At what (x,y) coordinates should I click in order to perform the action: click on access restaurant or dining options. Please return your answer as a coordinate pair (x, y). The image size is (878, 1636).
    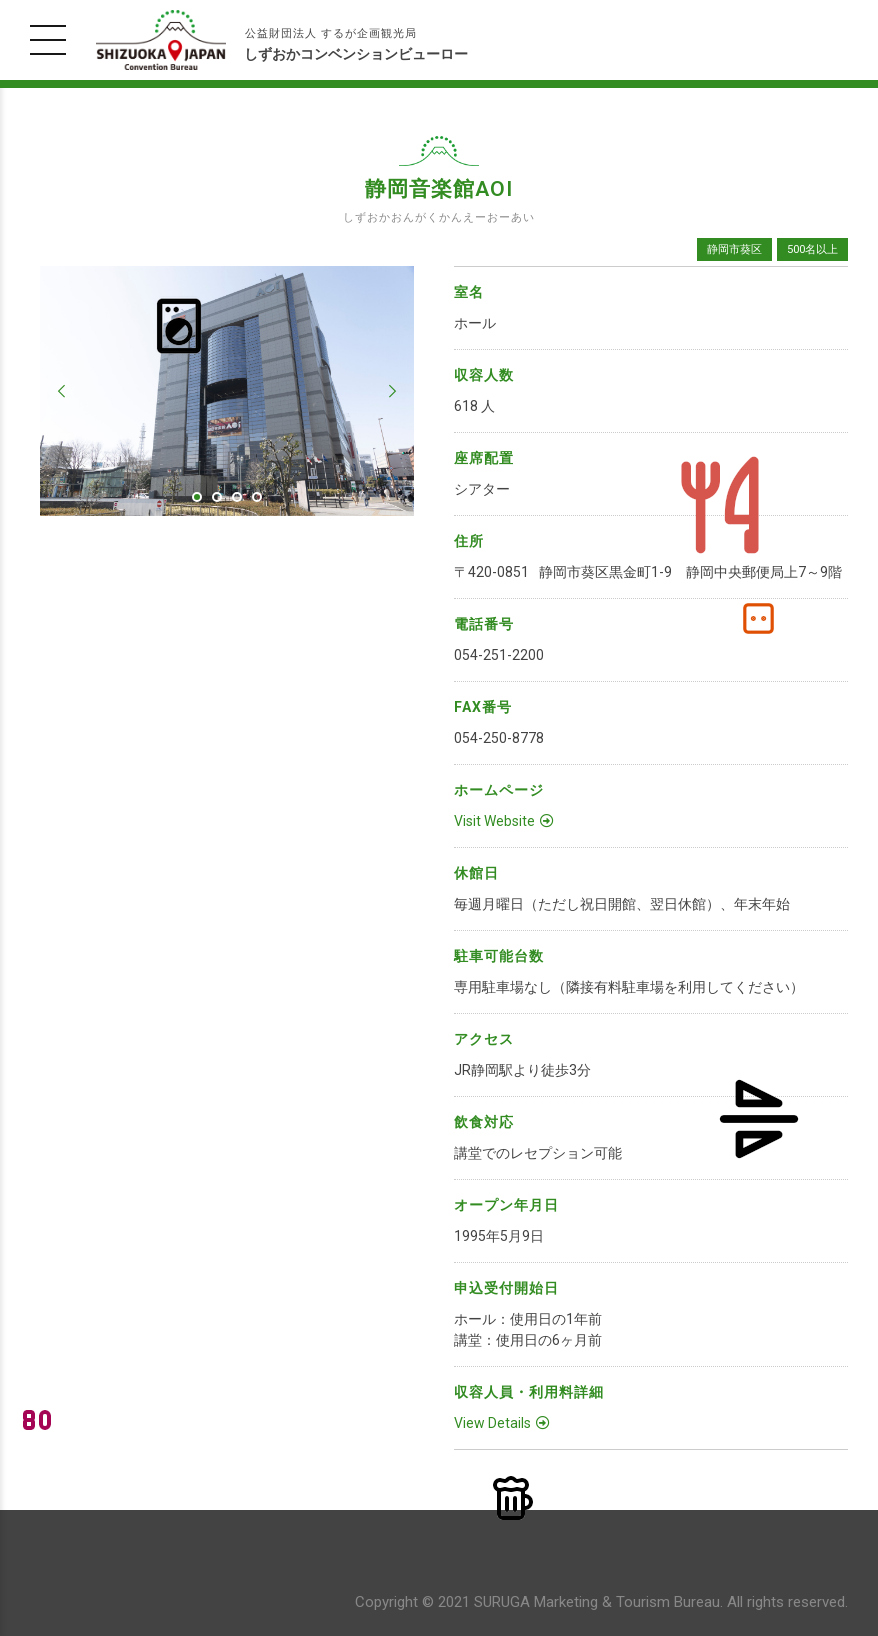
    Looking at the image, I should click on (720, 505).